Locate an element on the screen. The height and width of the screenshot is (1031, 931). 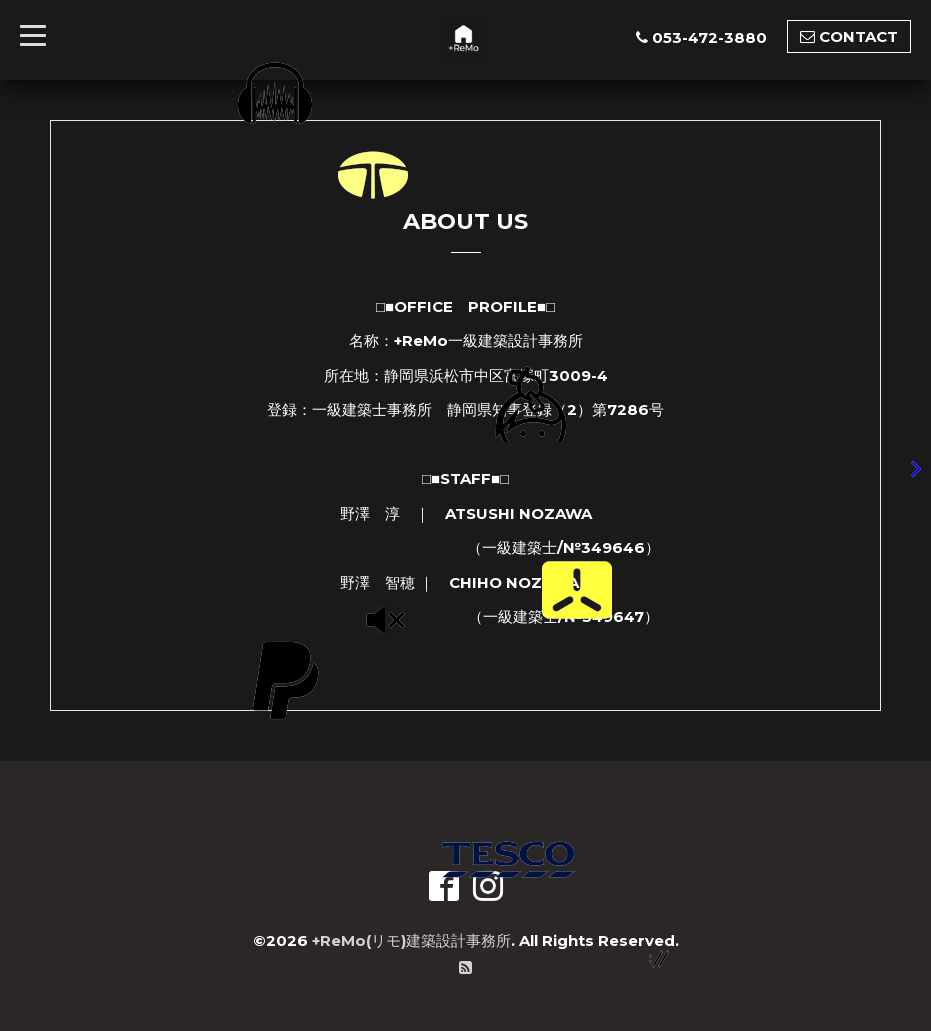
mute or unmute audio is located at coordinates (385, 620).